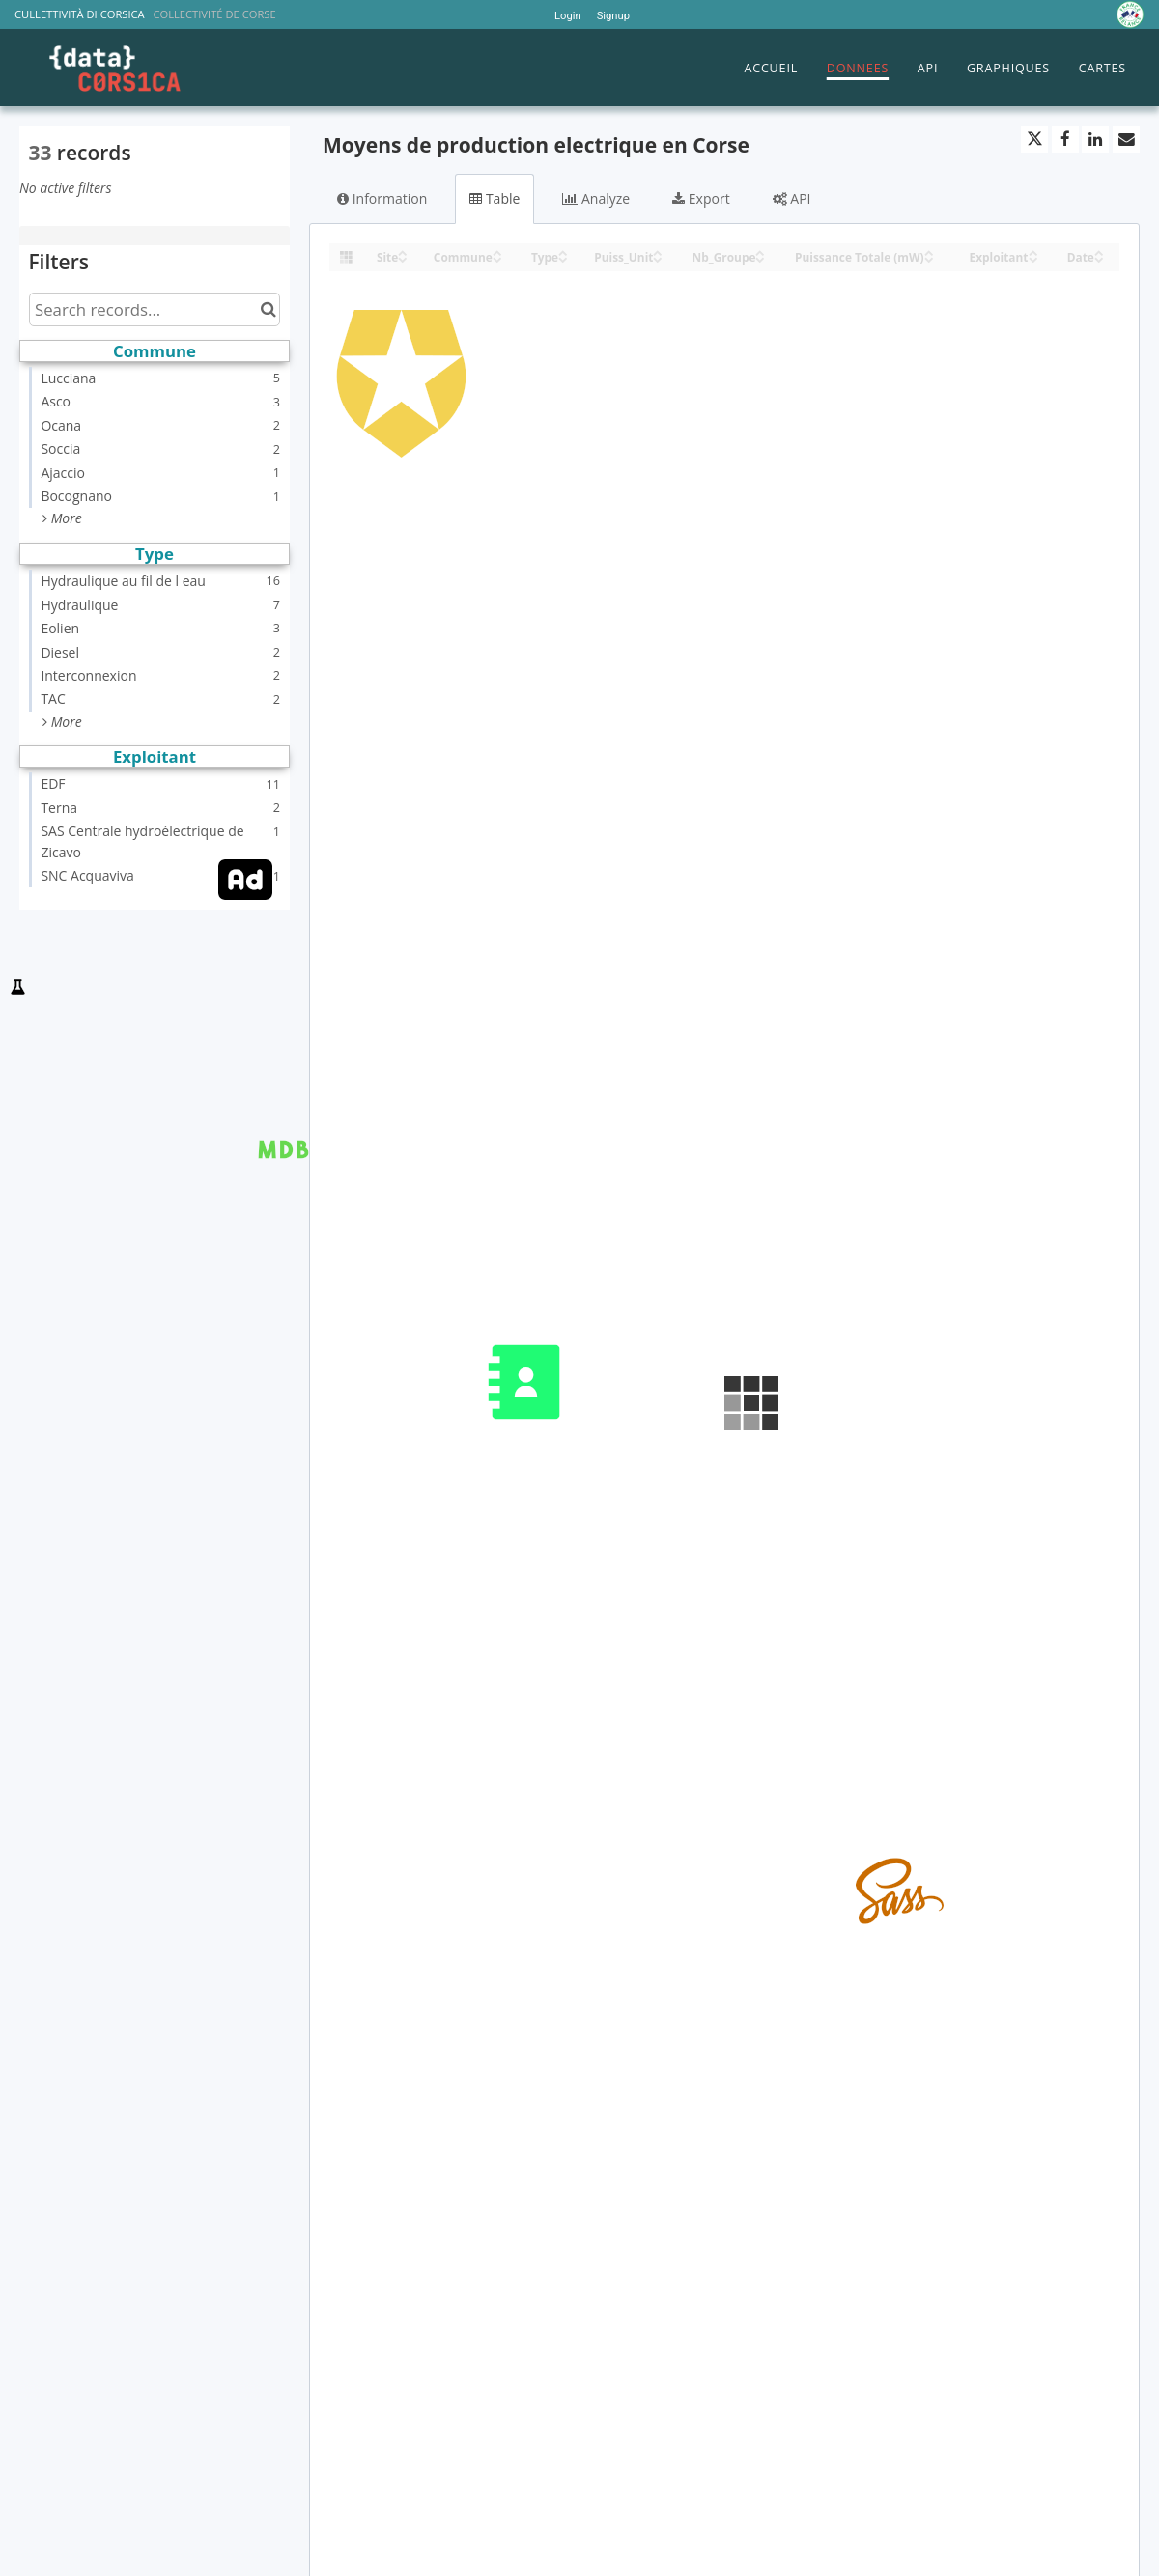 Image resolution: width=1159 pixels, height=2576 pixels. Describe the element at coordinates (17, 987) in the screenshot. I see `access science or laboratory features` at that location.